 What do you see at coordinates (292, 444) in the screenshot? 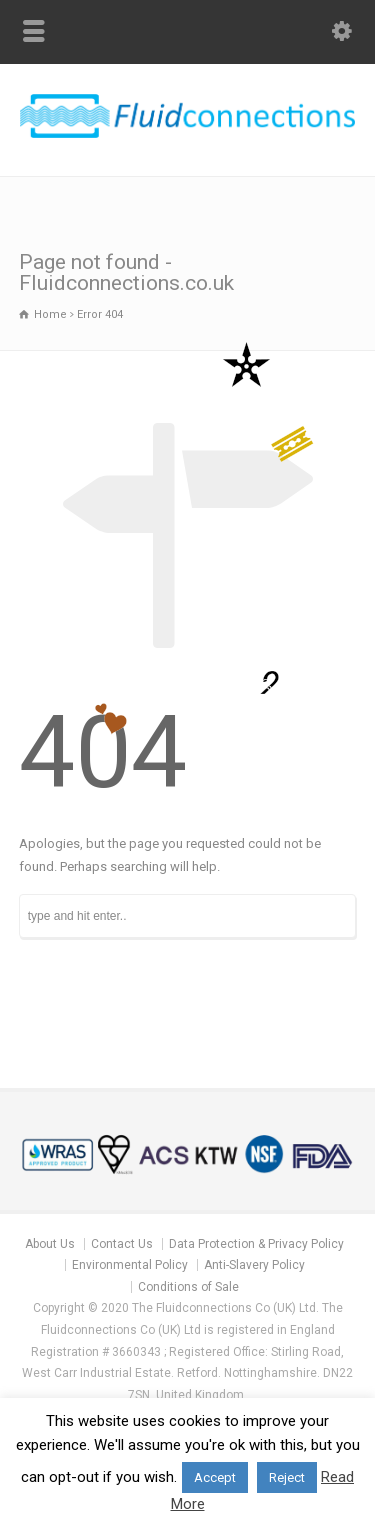
I see `razor blade tool or cutting implement` at bounding box center [292, 444].